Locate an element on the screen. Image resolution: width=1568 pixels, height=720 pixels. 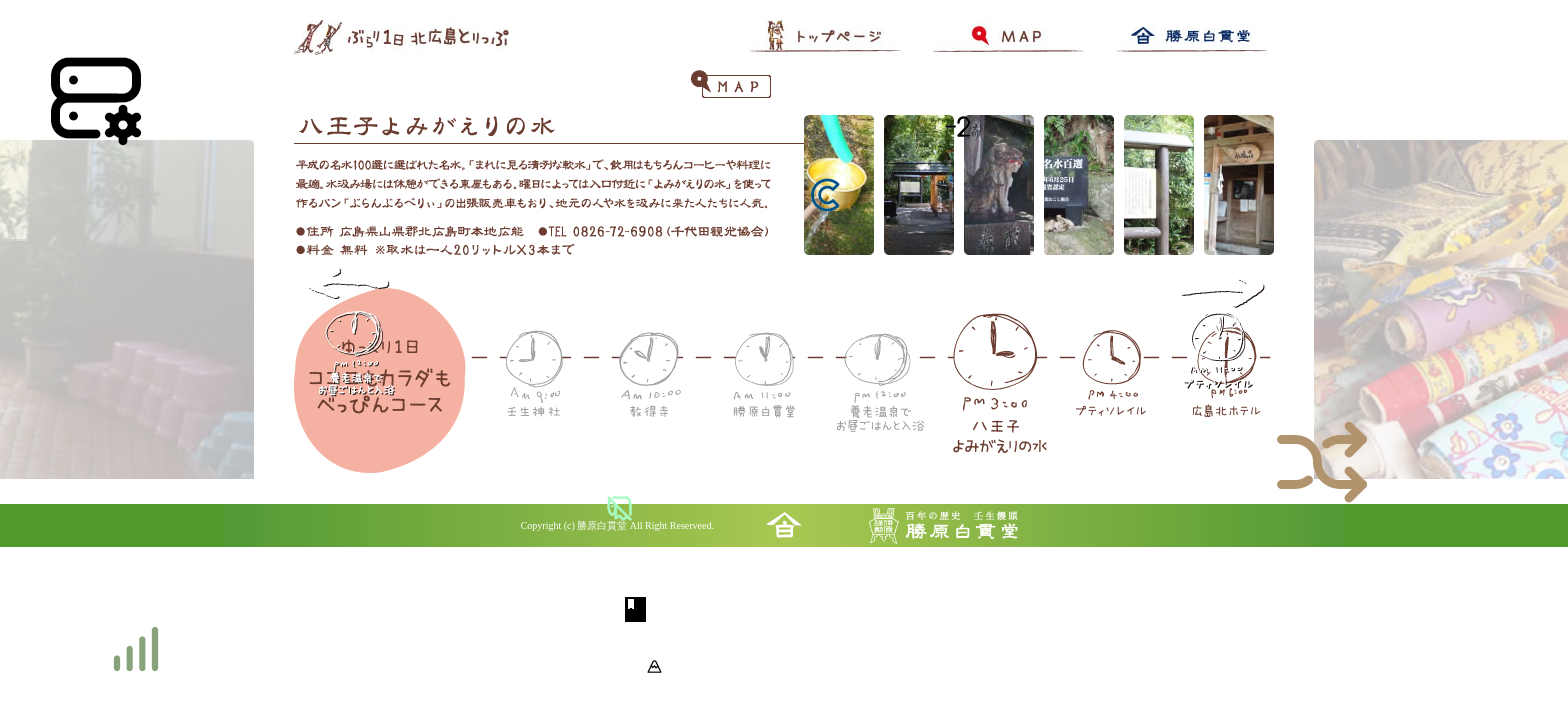
indicates full signal strength is located at coordinates (136, 649).